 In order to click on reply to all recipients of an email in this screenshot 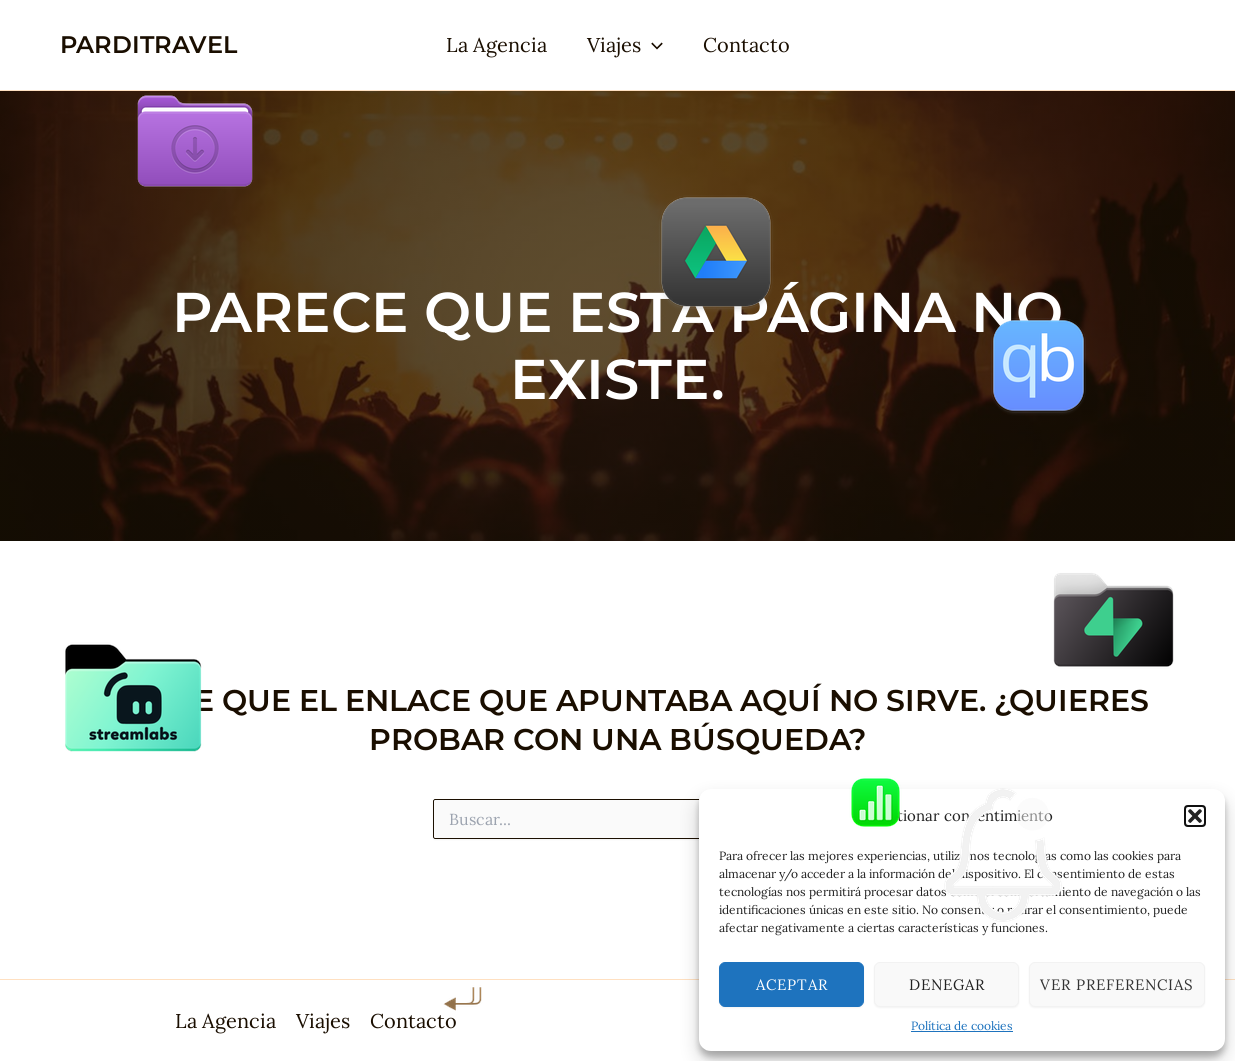, I will do `click(462, 996)`.